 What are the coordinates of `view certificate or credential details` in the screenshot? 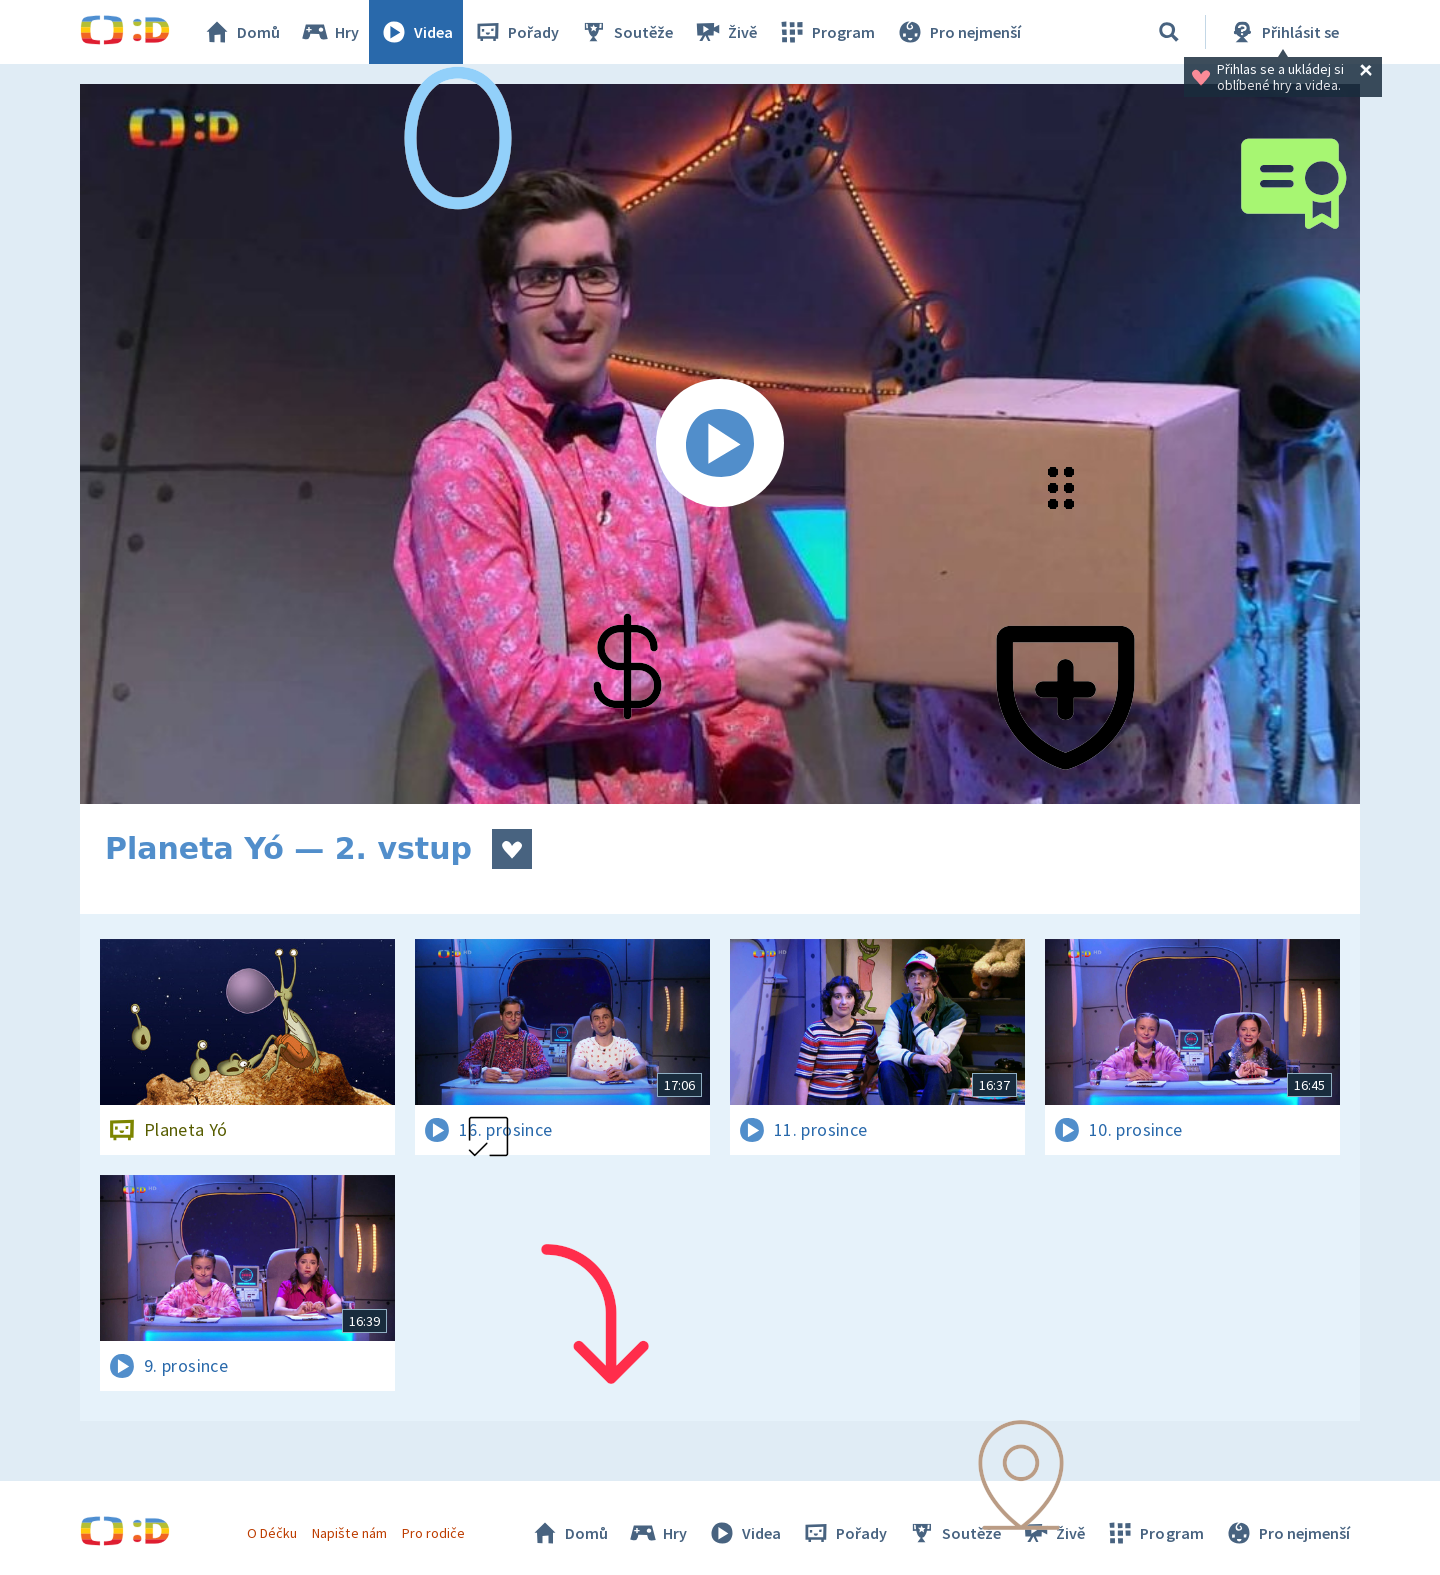 It's located at (1290, 180).